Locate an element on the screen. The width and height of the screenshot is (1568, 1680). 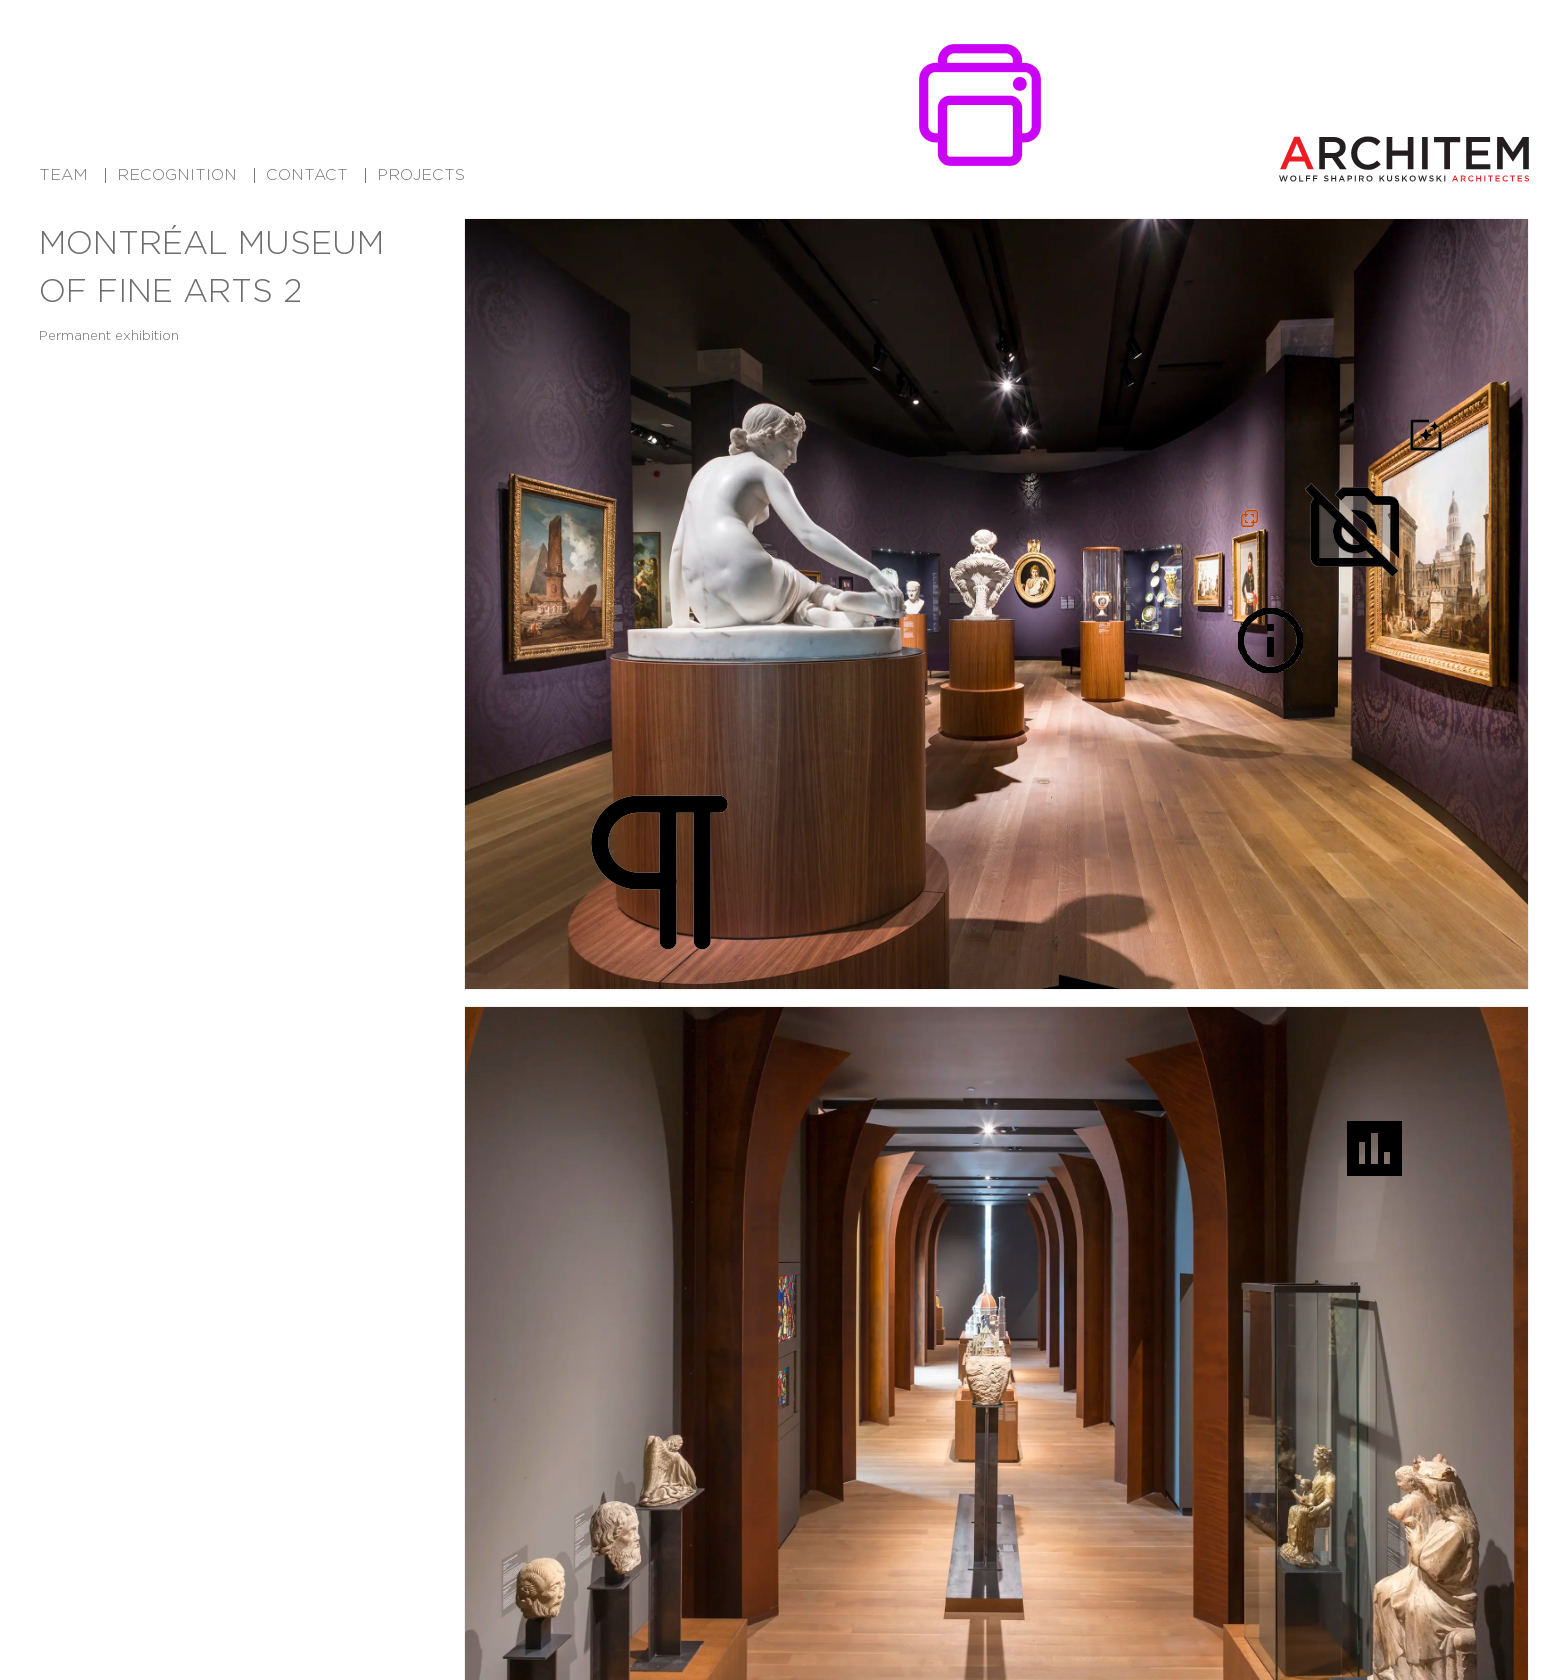
print the current document is located at coordinates (980, 105).